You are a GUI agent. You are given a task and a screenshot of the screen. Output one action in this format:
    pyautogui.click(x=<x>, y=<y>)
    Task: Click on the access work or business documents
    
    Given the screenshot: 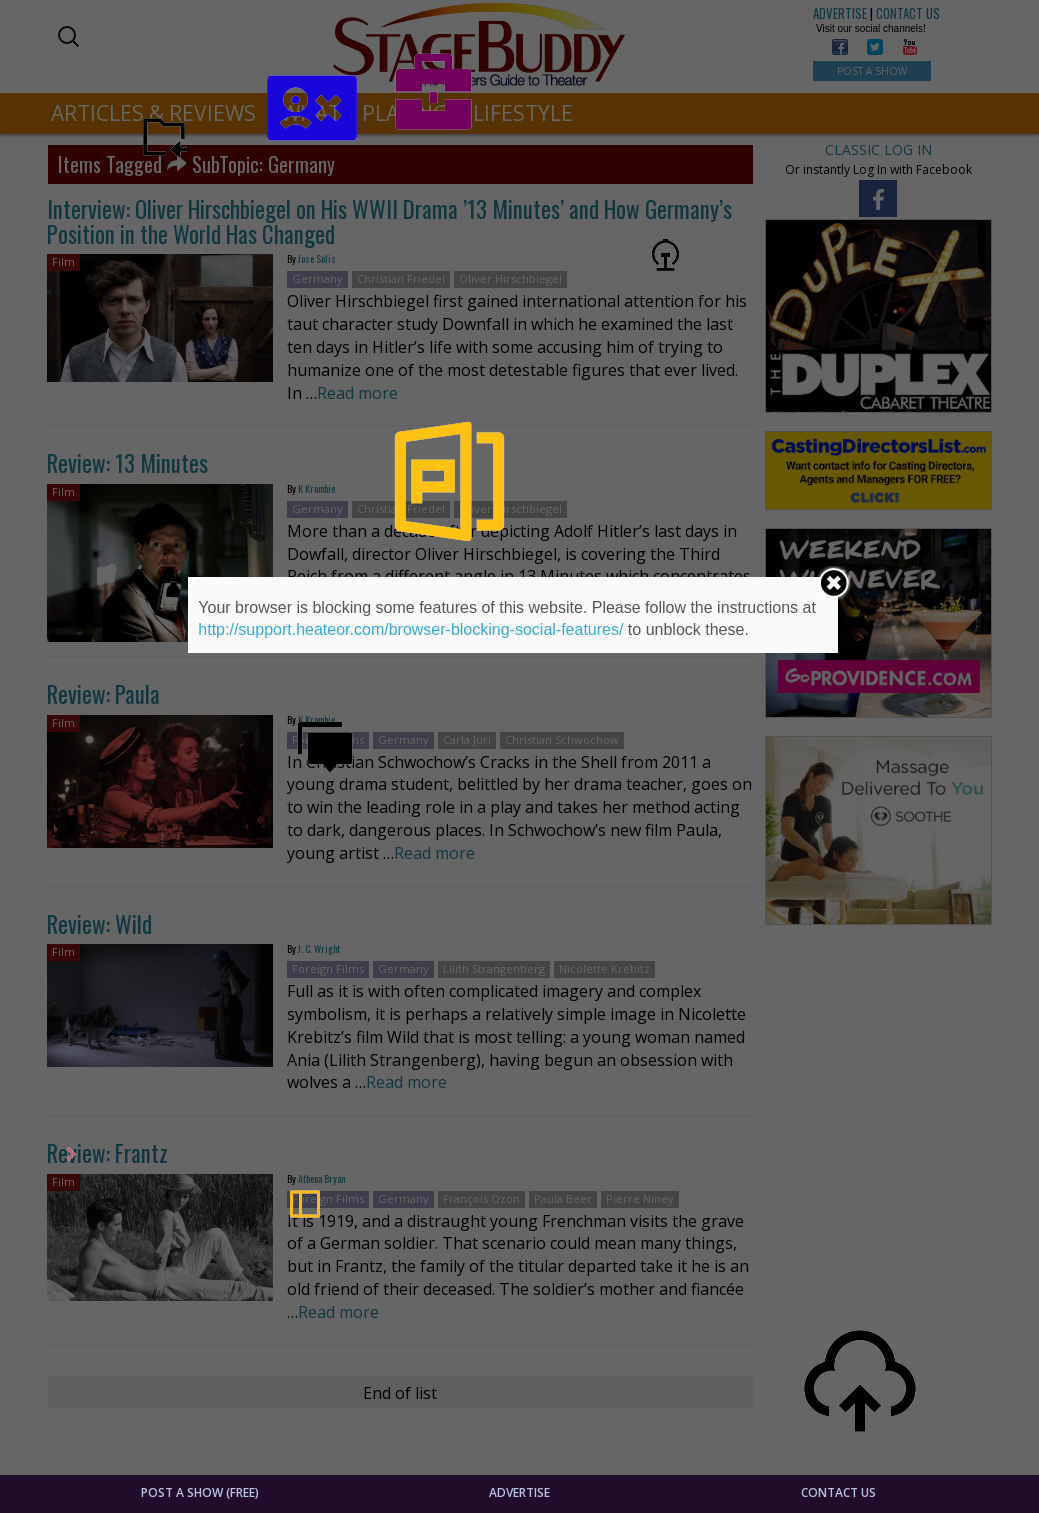 What is the action you would take?
    pyautogui.click(x=433, y=95)
    